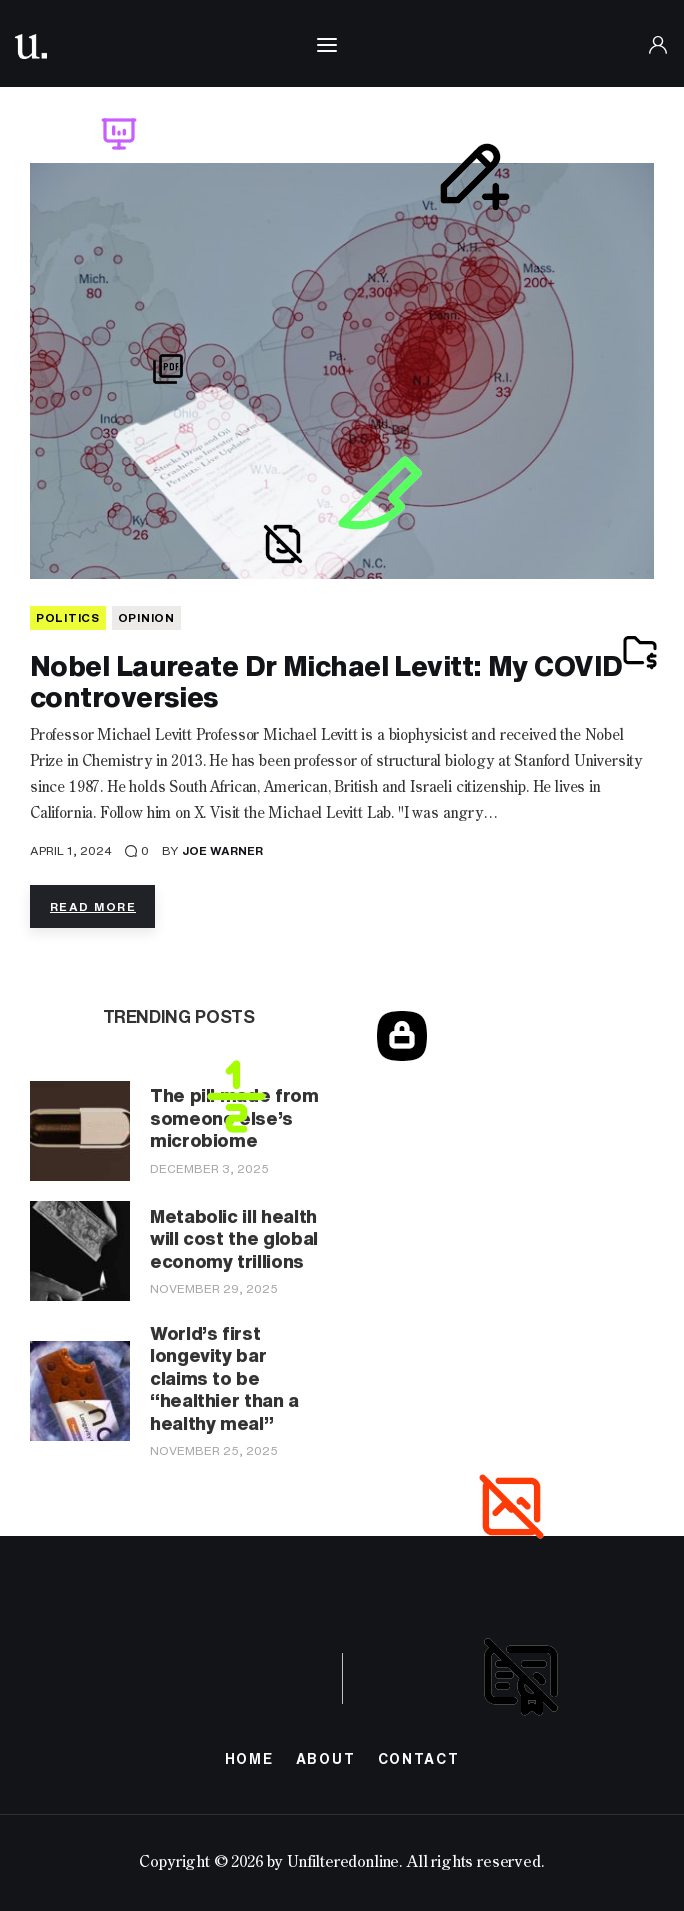 This screenshot has width=684, height=1911. Describe the element at coordinates (471, 172) in the screenshot. I see `create a new note or document` at that location.